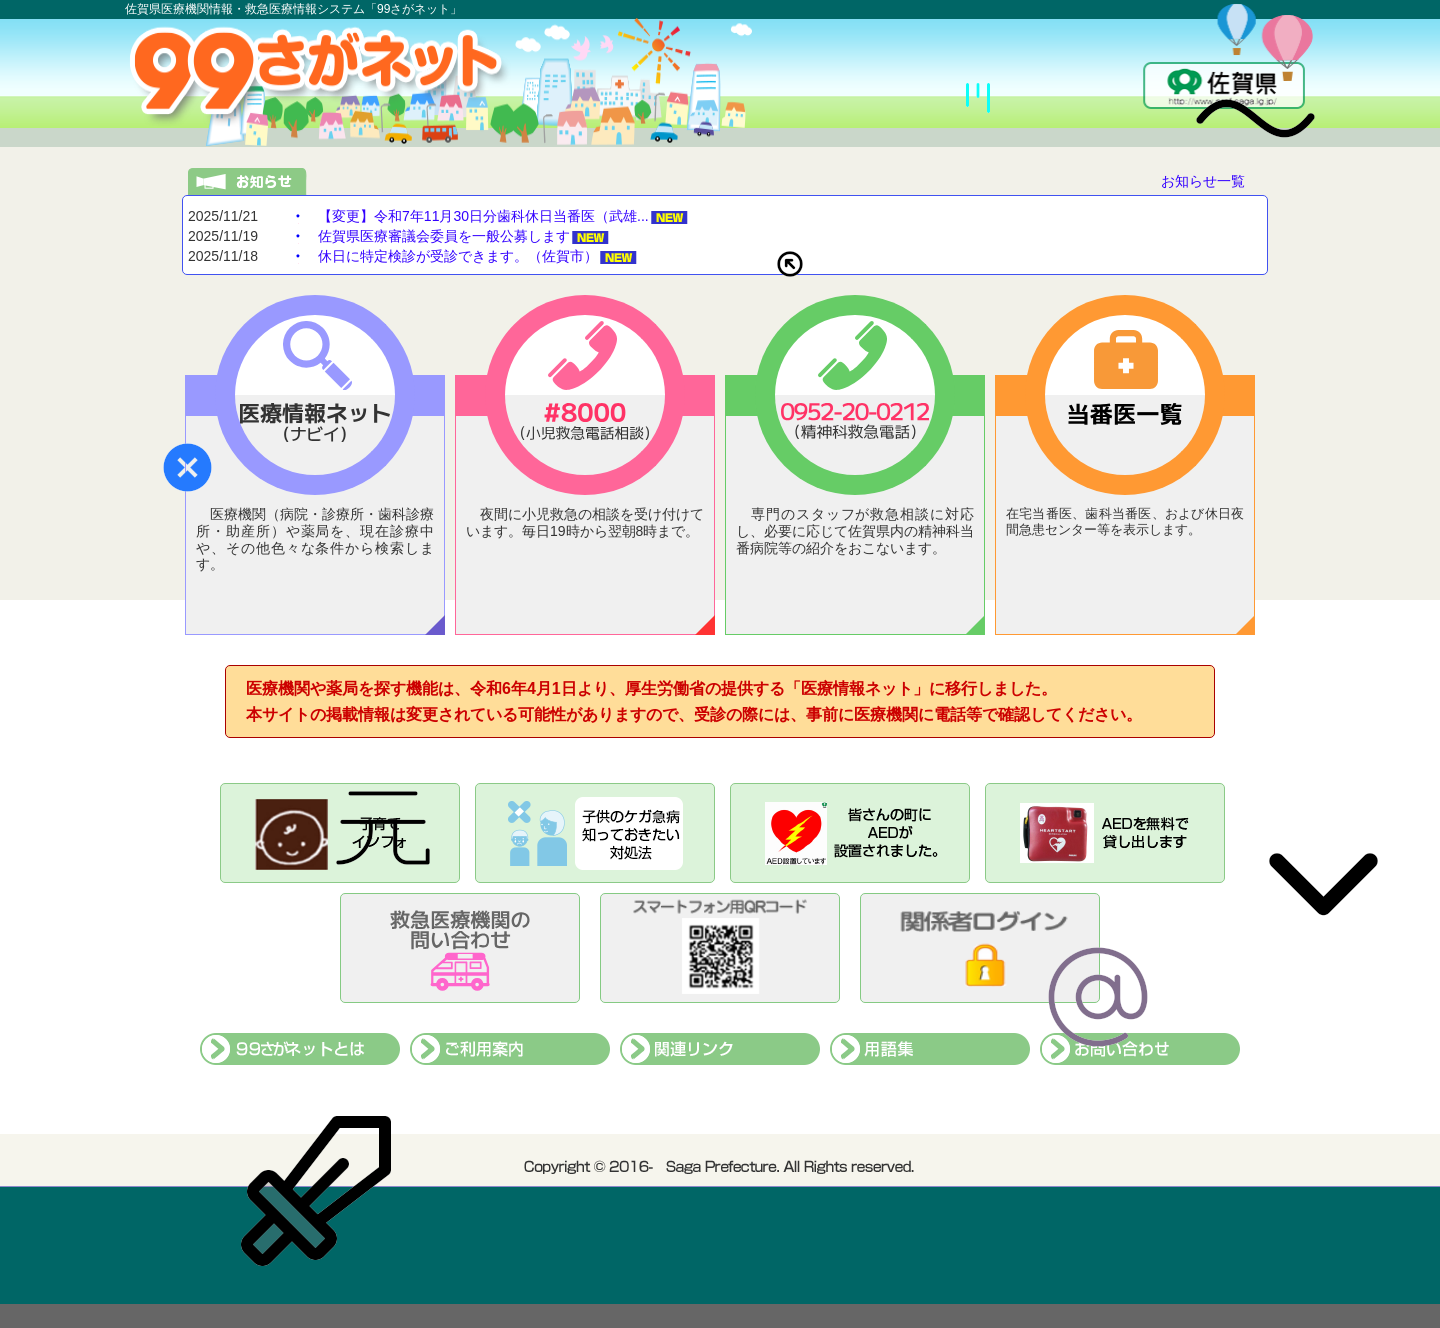  Describe the element at coordinates (187, 467) in the screenshot. I see `close or dismiss a dialog` at that location.